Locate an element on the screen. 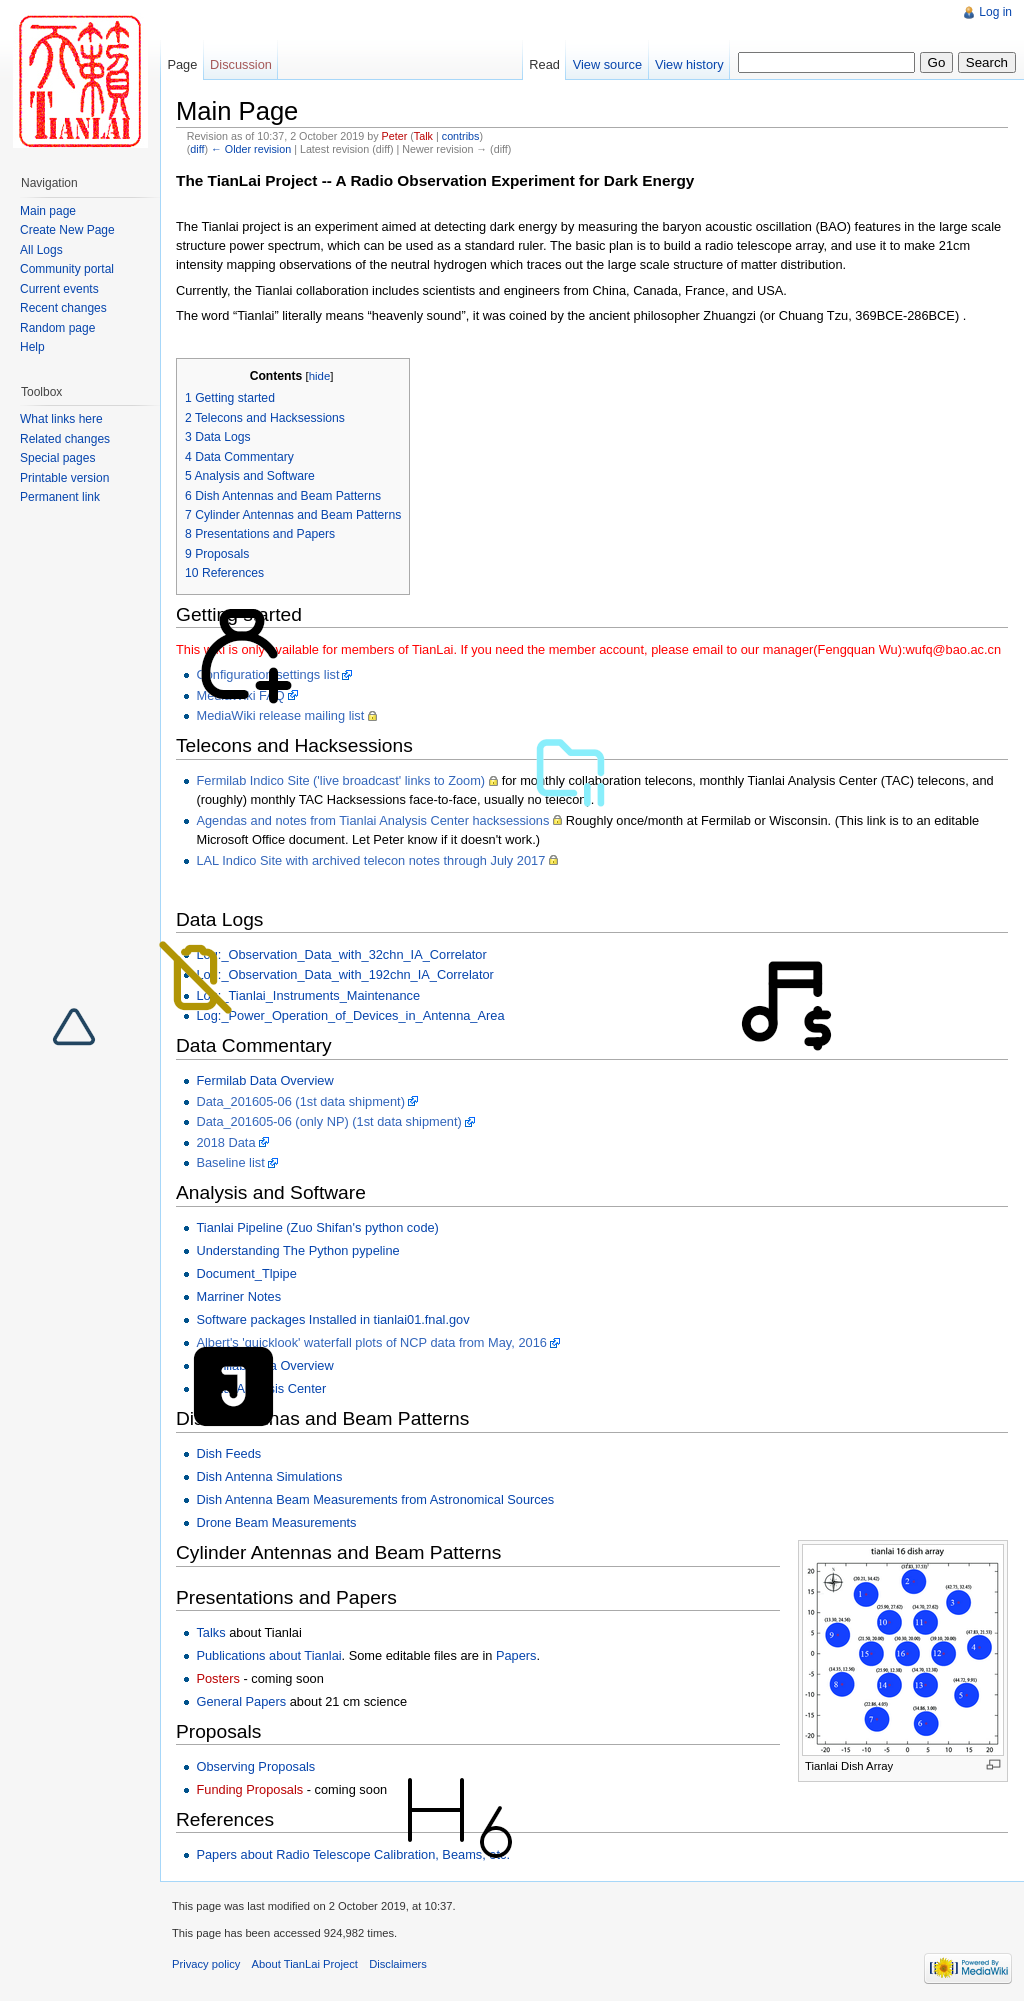 Image resolution: width=1024 pixels, height=2001 pixels. purchase or buy music is located at coordinates (786, 1001).